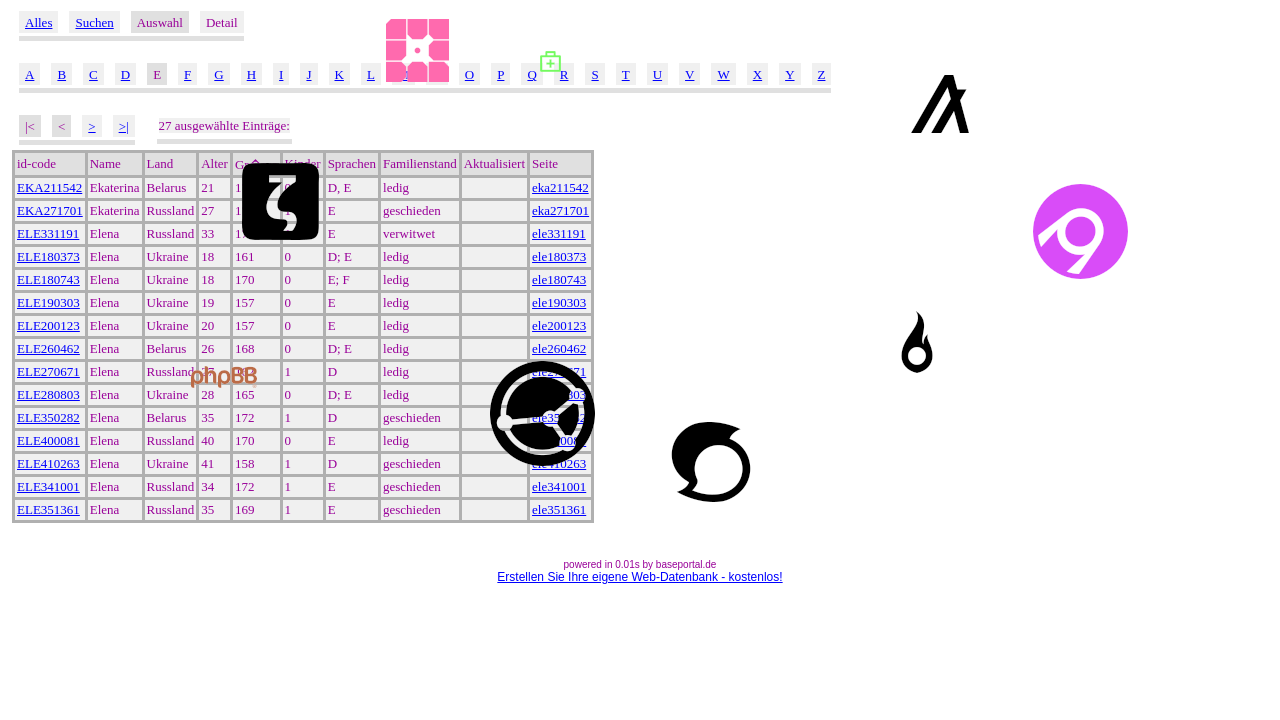 Image resolution: width=1280 pixels, height=720 pixels. Describe the element at coordinates (917, 342) in the screenshot. I see `sparkpost email delivery service logo` at that location.